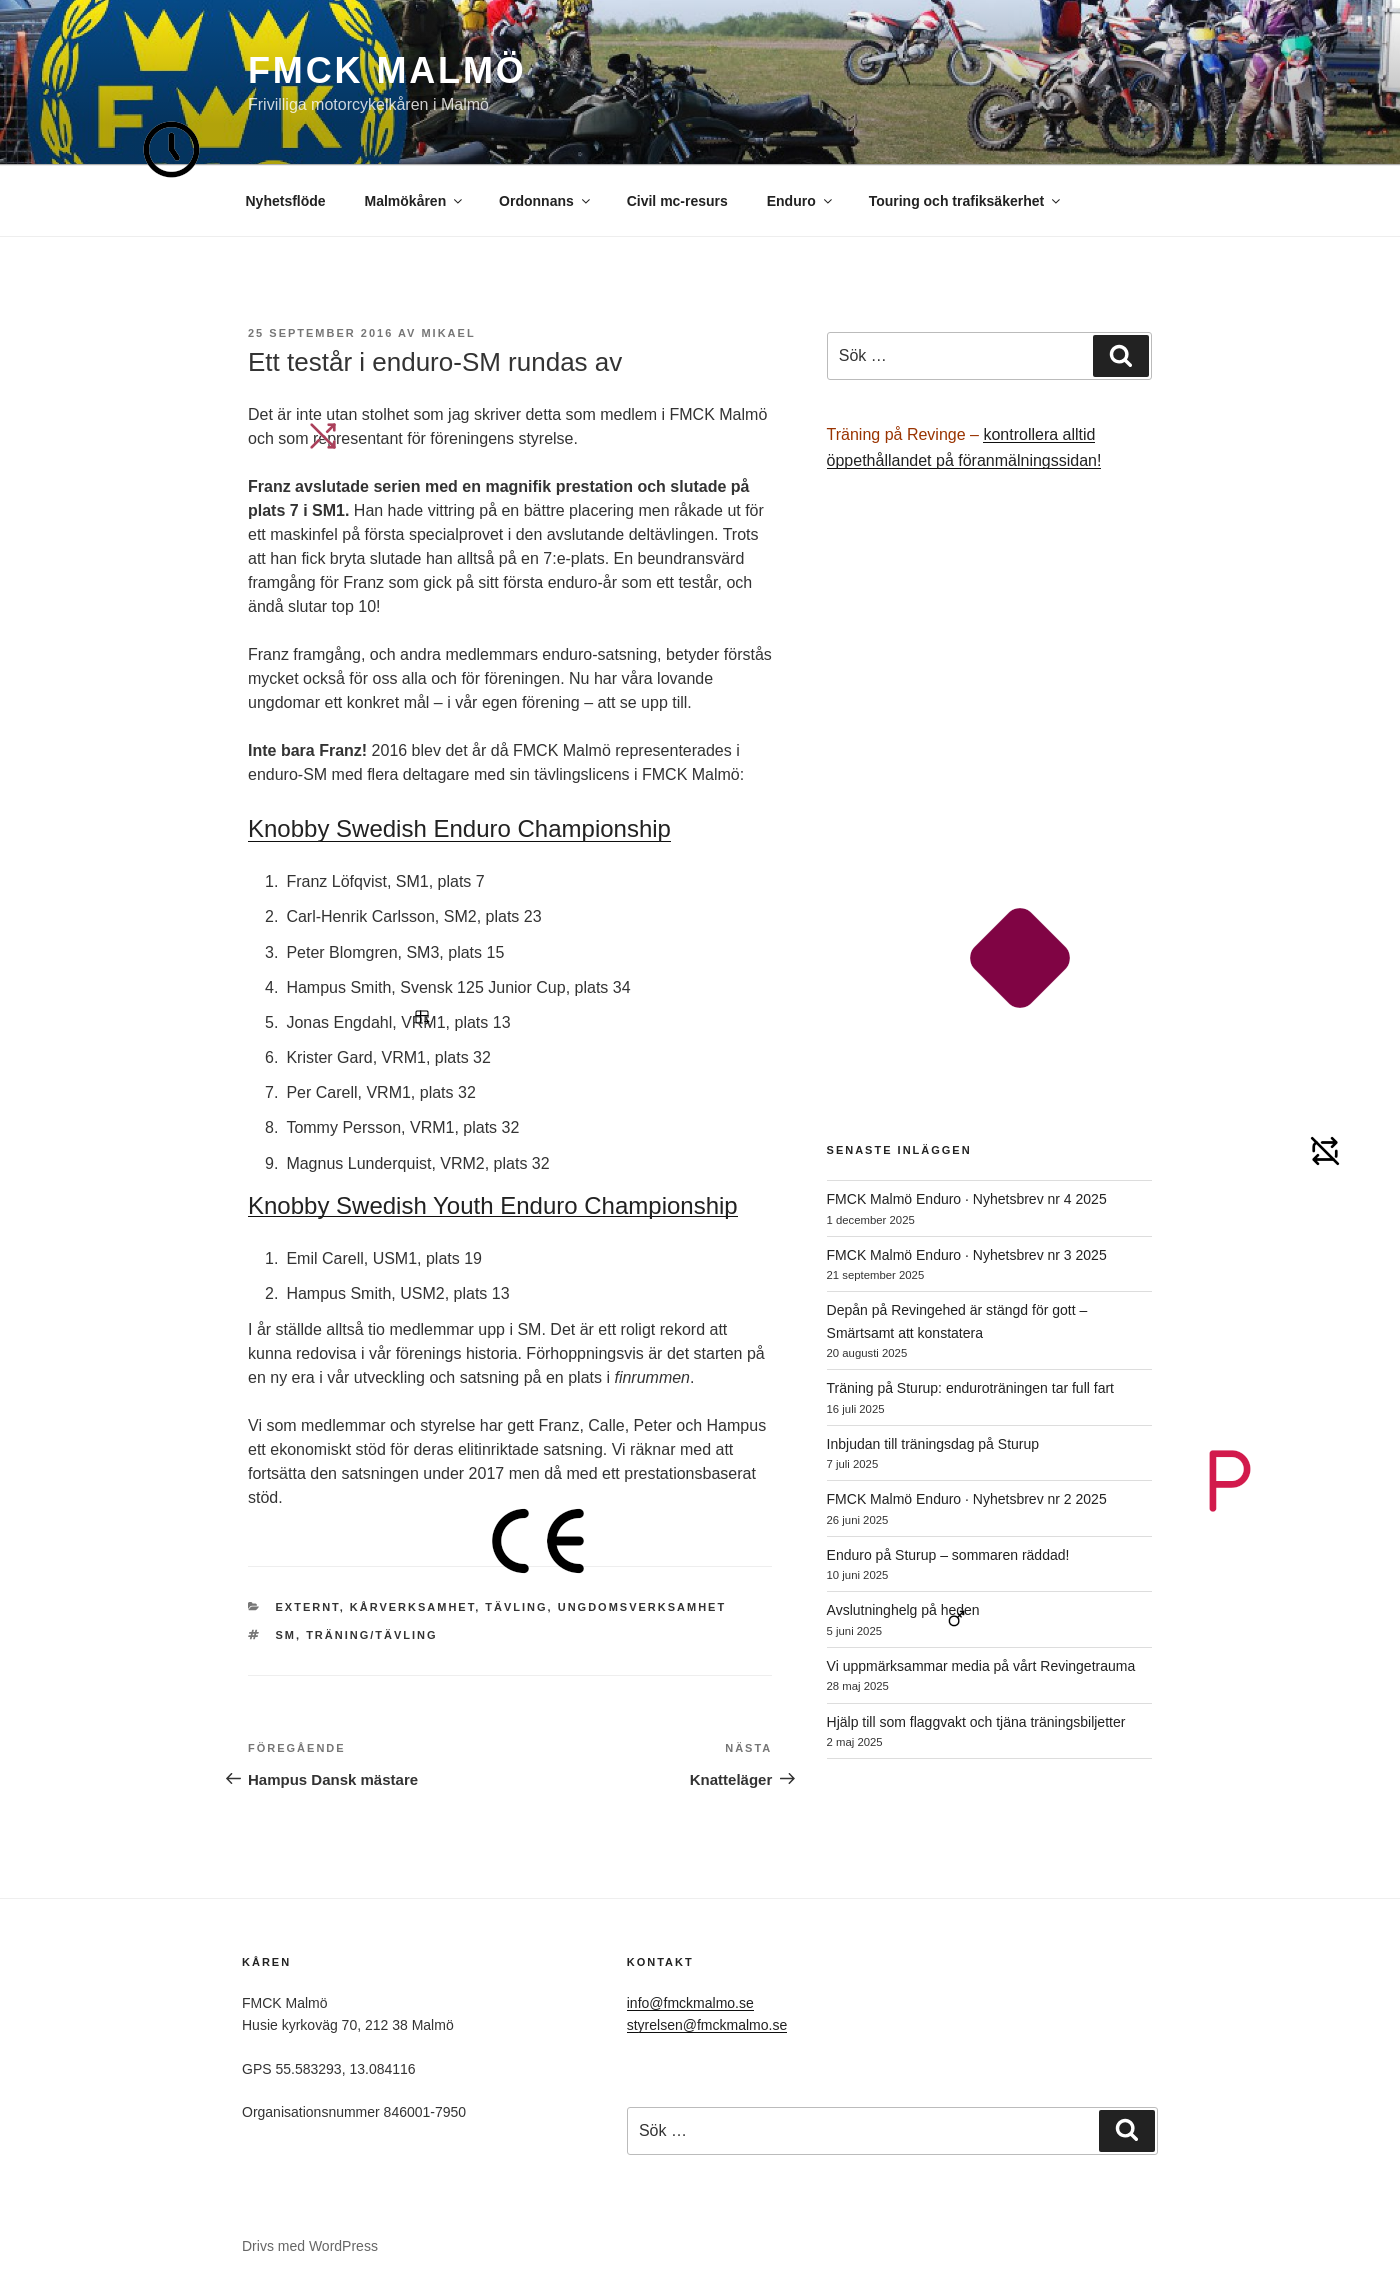 The image size is (1400, 2292). What do you see at coordinates (956, 1618) in the screenshot?
I see `indicates male gender or sex option` at bounding box center [956, 1618].